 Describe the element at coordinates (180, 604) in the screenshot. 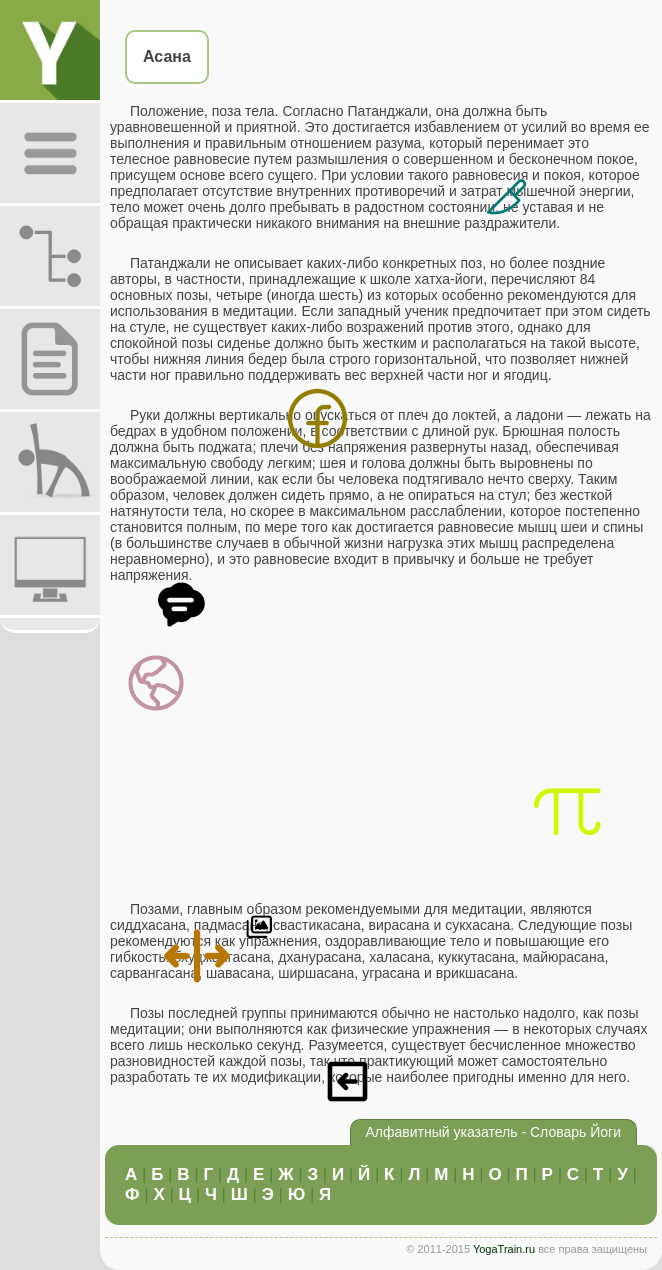

I see `open chat or messaging` at that location.